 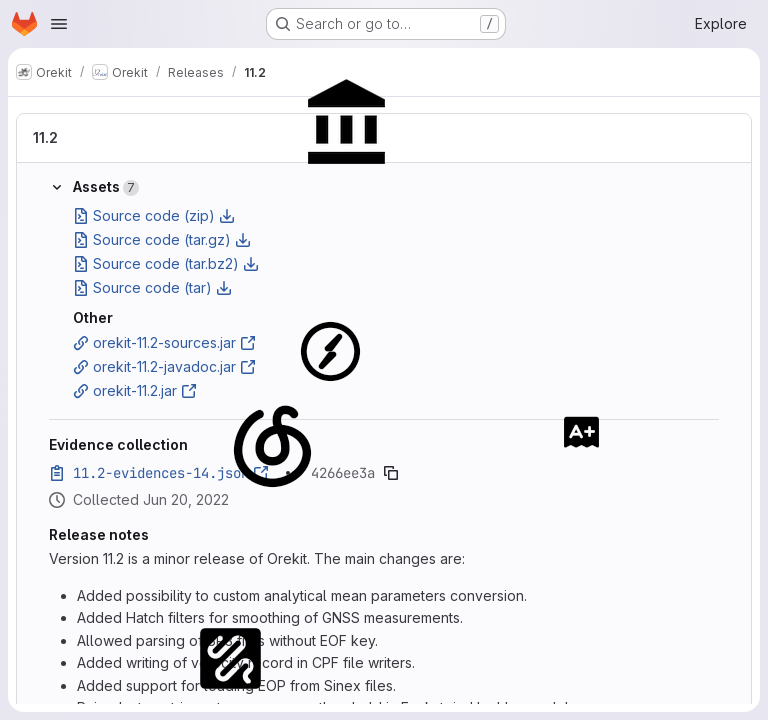 I want to click on access freehand drawing or annotation tools, so click(x=230, y=658).